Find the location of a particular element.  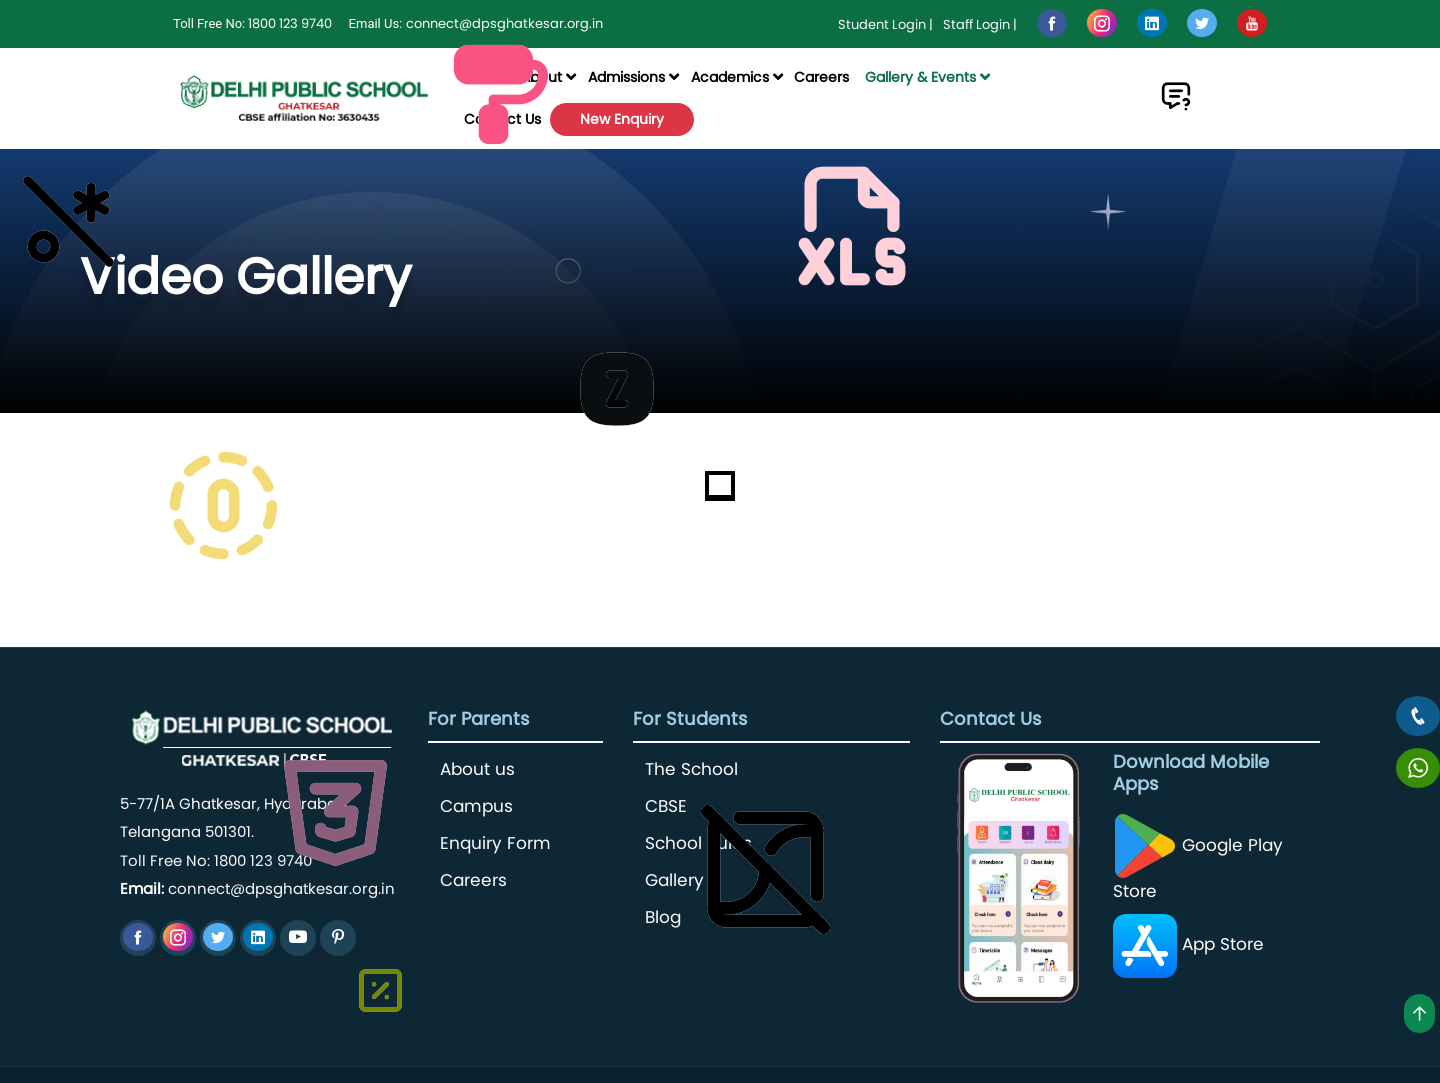

disable contrast adjustment is located at coordinates (765, 869).